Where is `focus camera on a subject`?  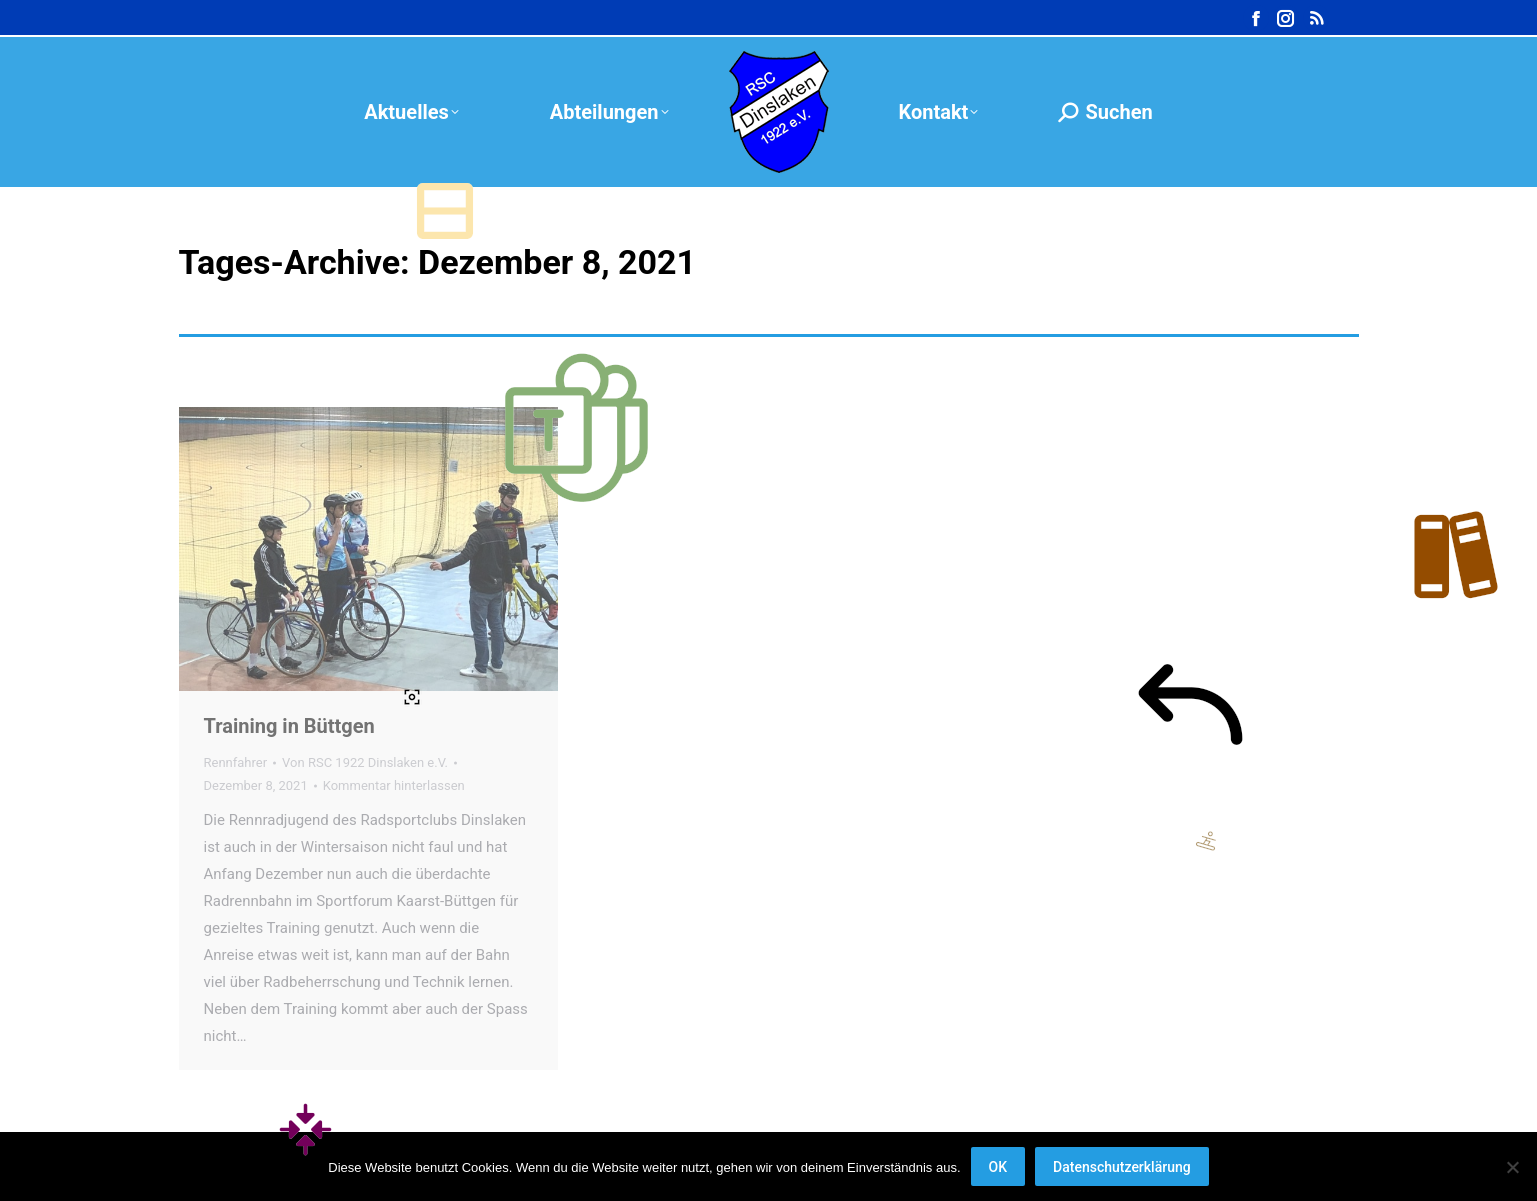 focus camera on a subject is located at coordinates (412, 697).